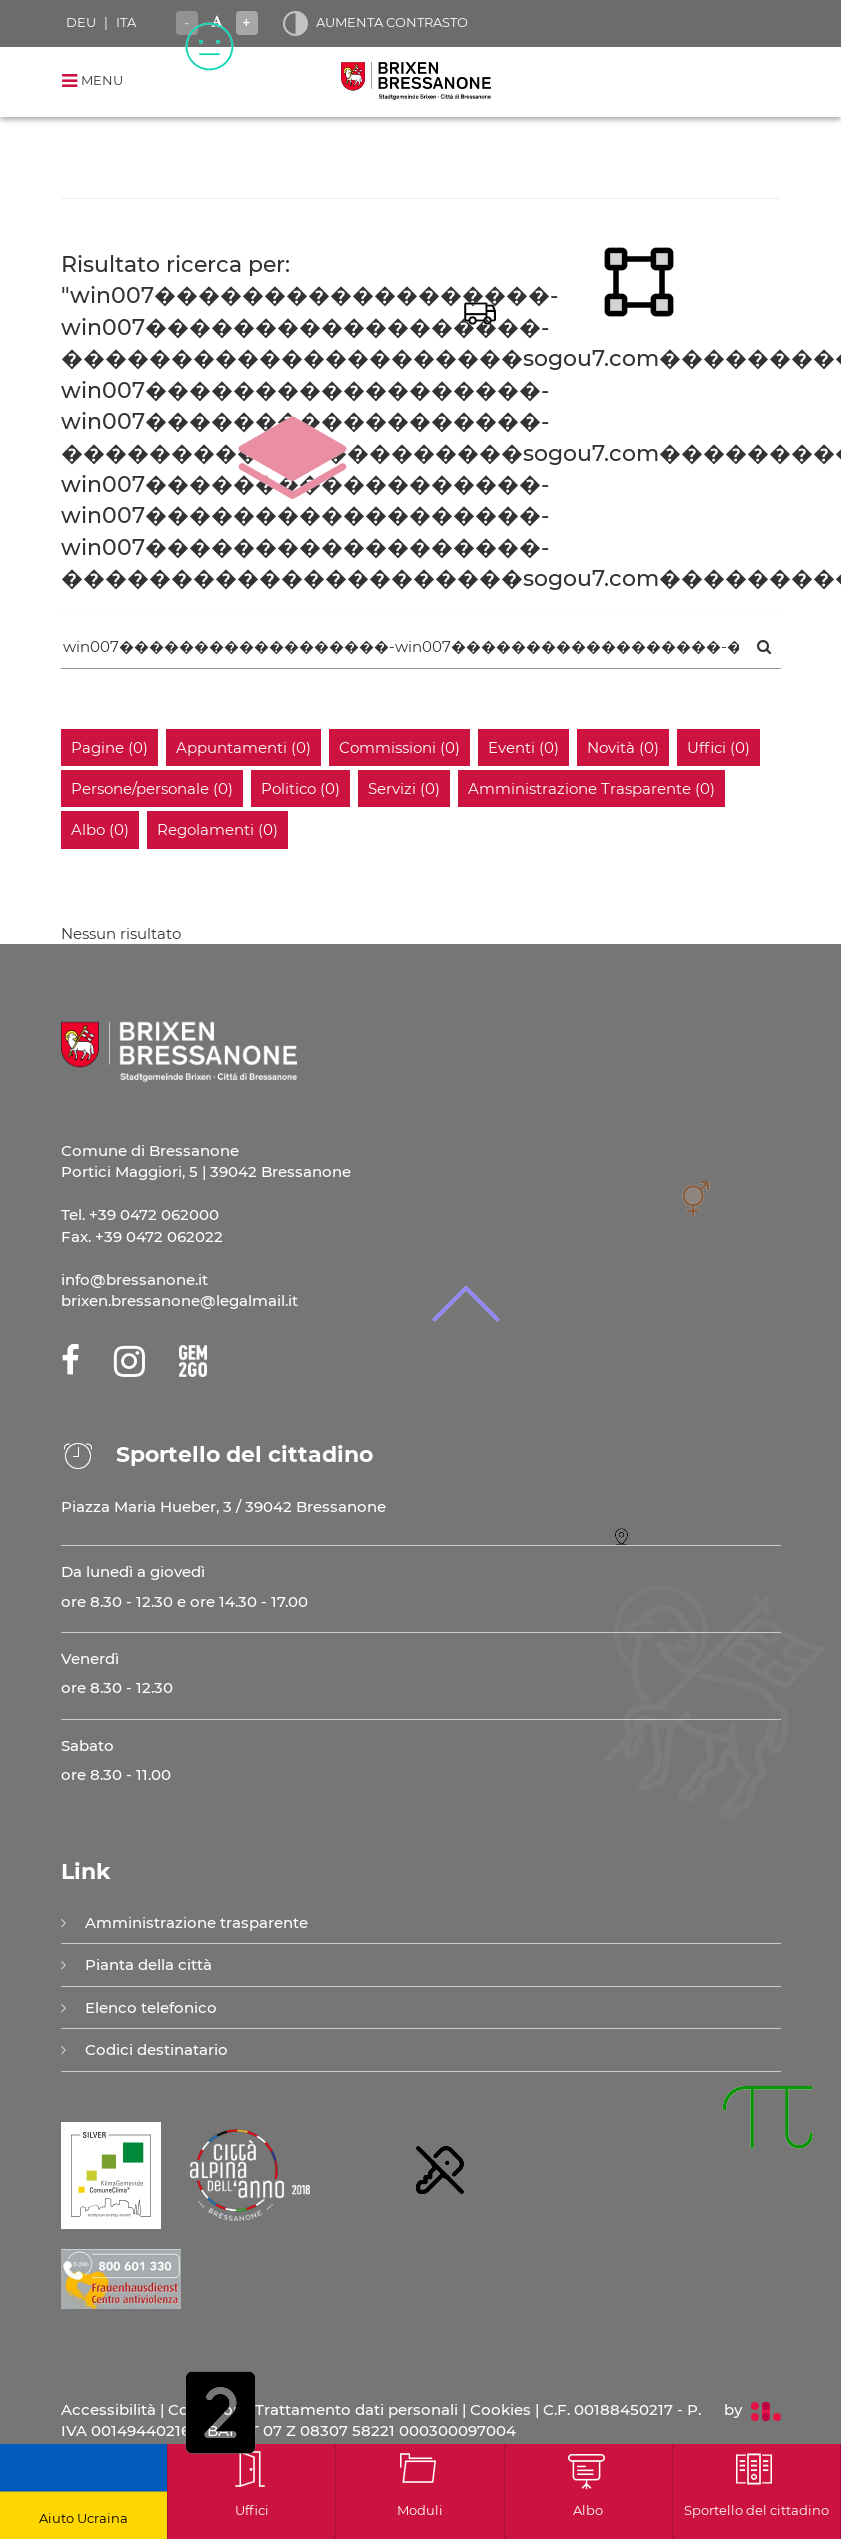 The width and height of the screenshot is (841, 2539). I want to click on collapse or minimize a section, so click(466, 1323).